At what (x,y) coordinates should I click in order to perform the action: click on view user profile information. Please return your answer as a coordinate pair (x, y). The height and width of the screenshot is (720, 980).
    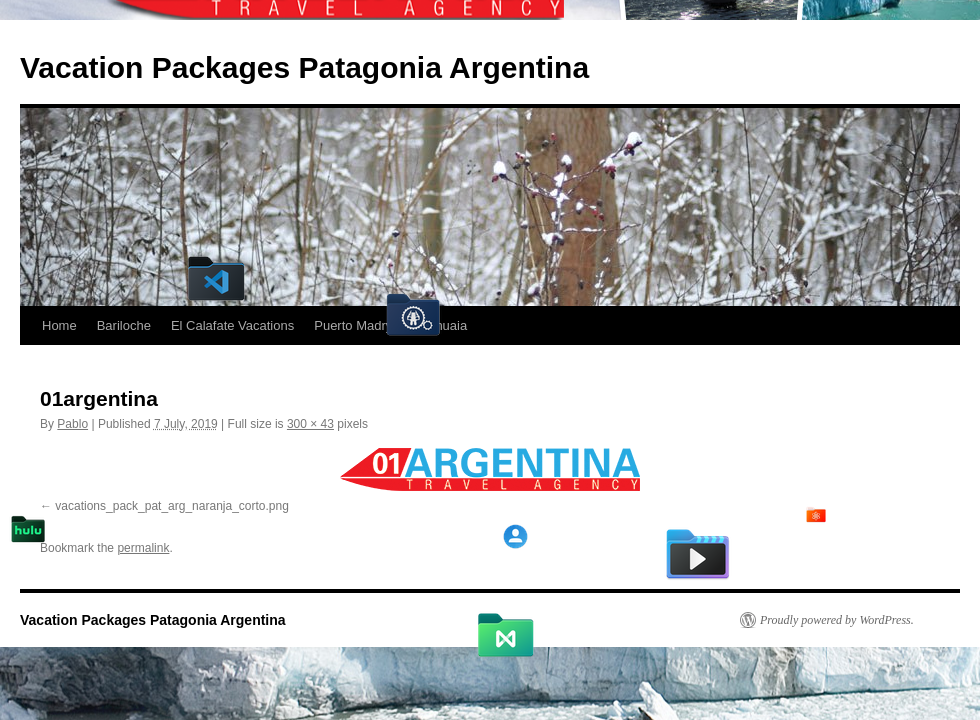
    Looking at the image, I should click on (515, 536).